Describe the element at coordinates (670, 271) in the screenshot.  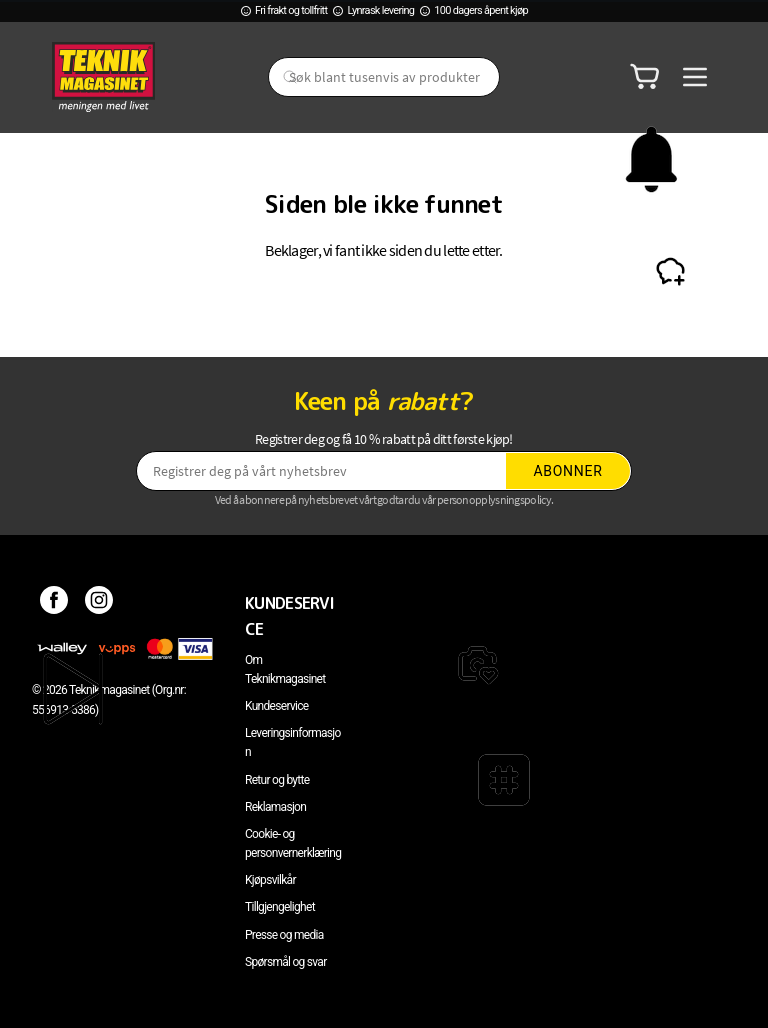
I see `start a new conversation` at that location.